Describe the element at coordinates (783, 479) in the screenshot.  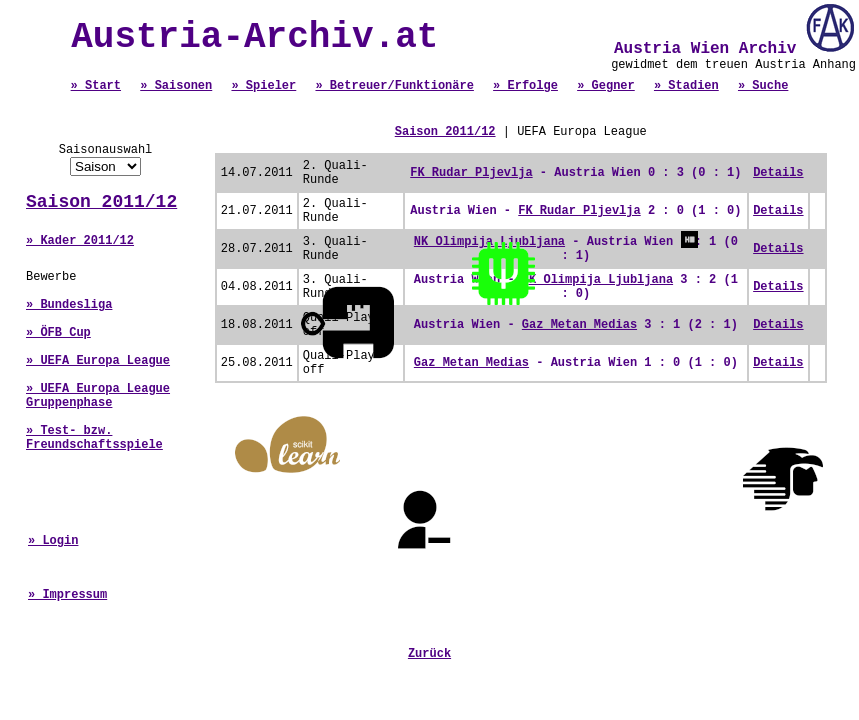
I see `aeromexico airline logo` at that location.